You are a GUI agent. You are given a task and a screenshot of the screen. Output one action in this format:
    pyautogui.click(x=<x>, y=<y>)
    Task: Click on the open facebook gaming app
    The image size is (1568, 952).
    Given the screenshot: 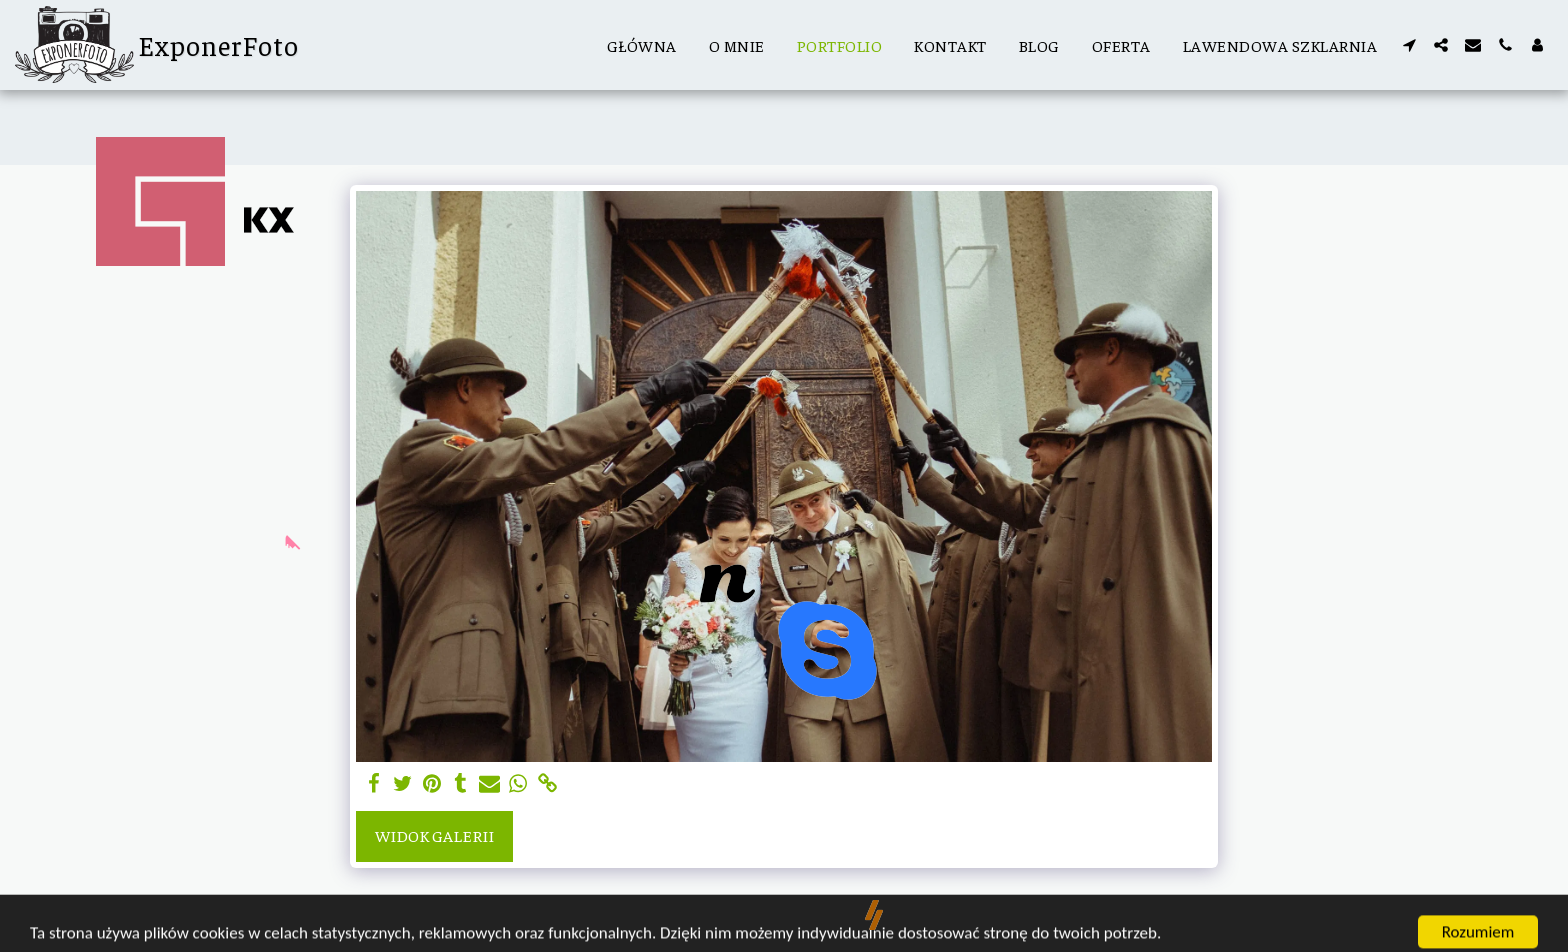 What is the action you would take?
    pyautogui.click(x=160, y=201)
    